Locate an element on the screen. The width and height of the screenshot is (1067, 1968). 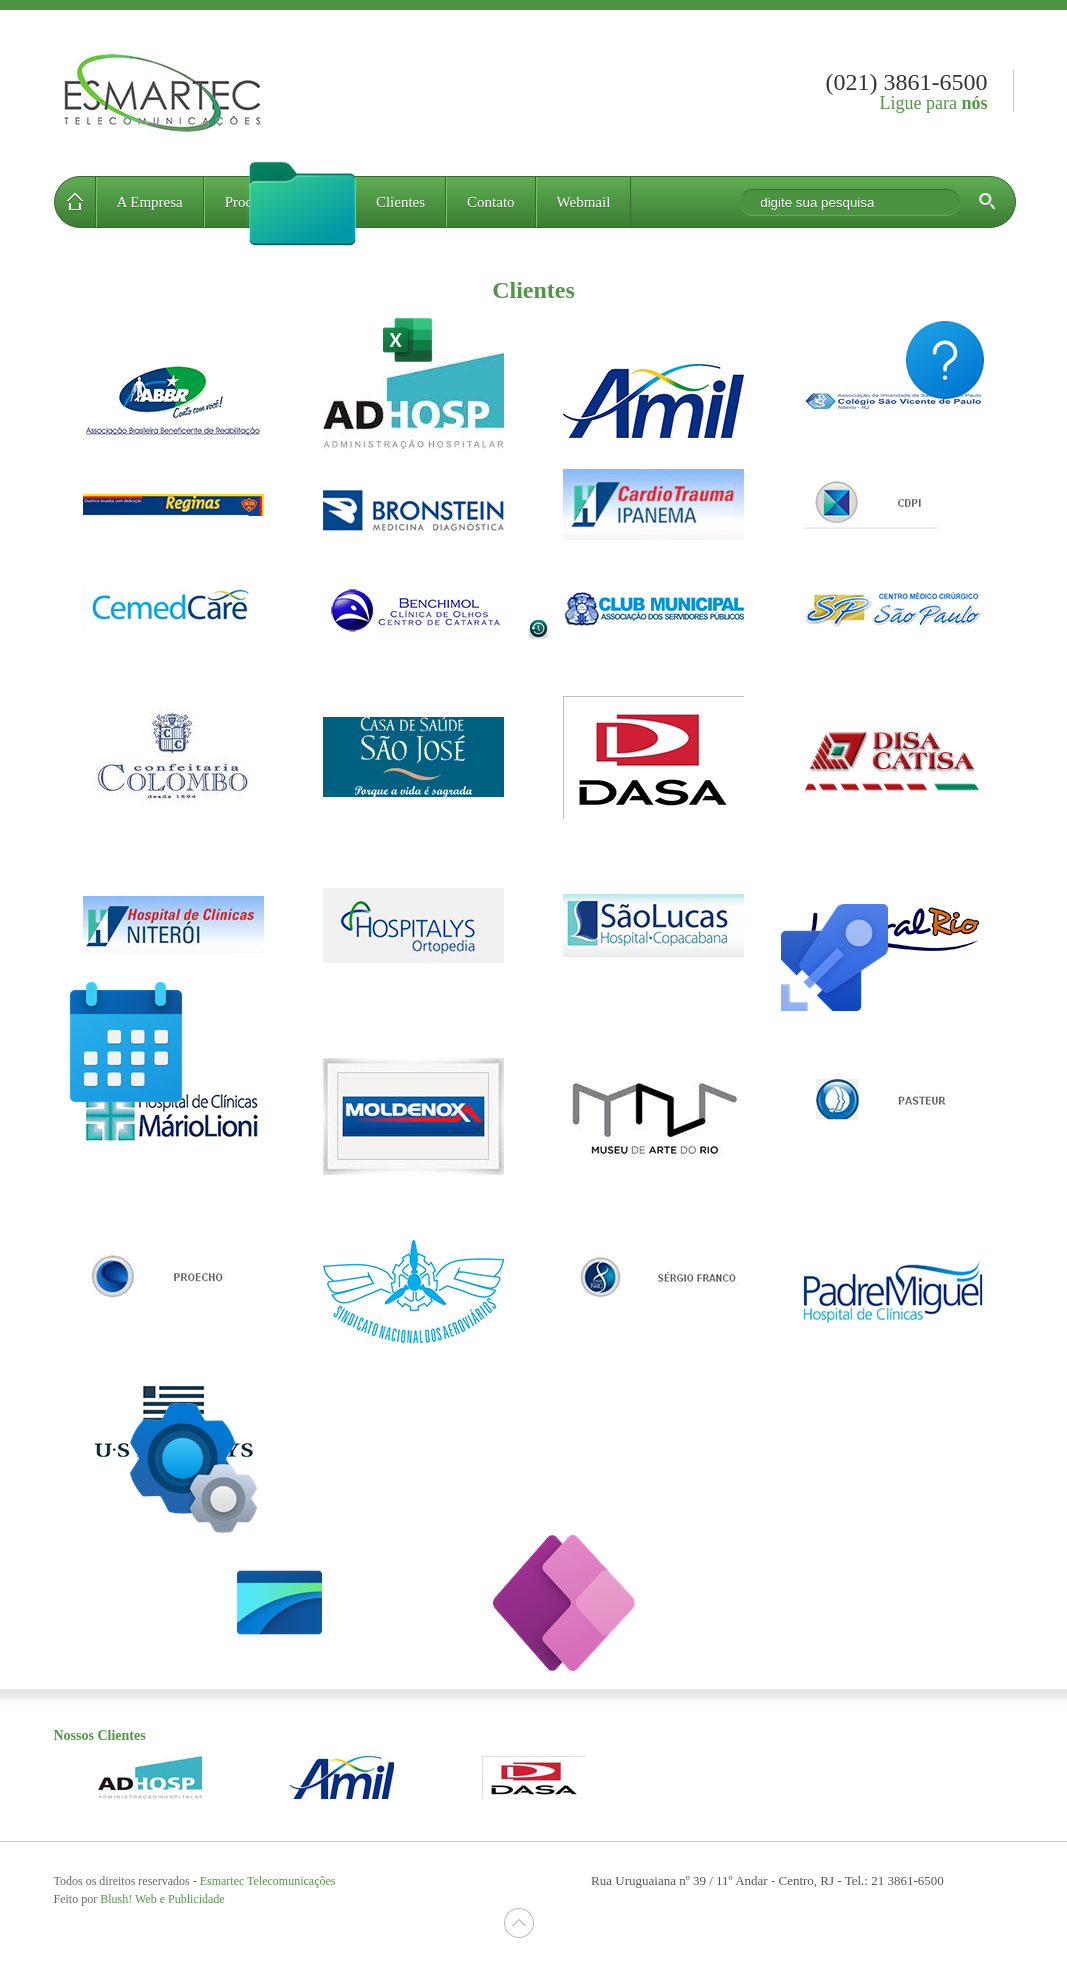
launch microsoft edge webview runtime is located at coordinates (279, 1602).